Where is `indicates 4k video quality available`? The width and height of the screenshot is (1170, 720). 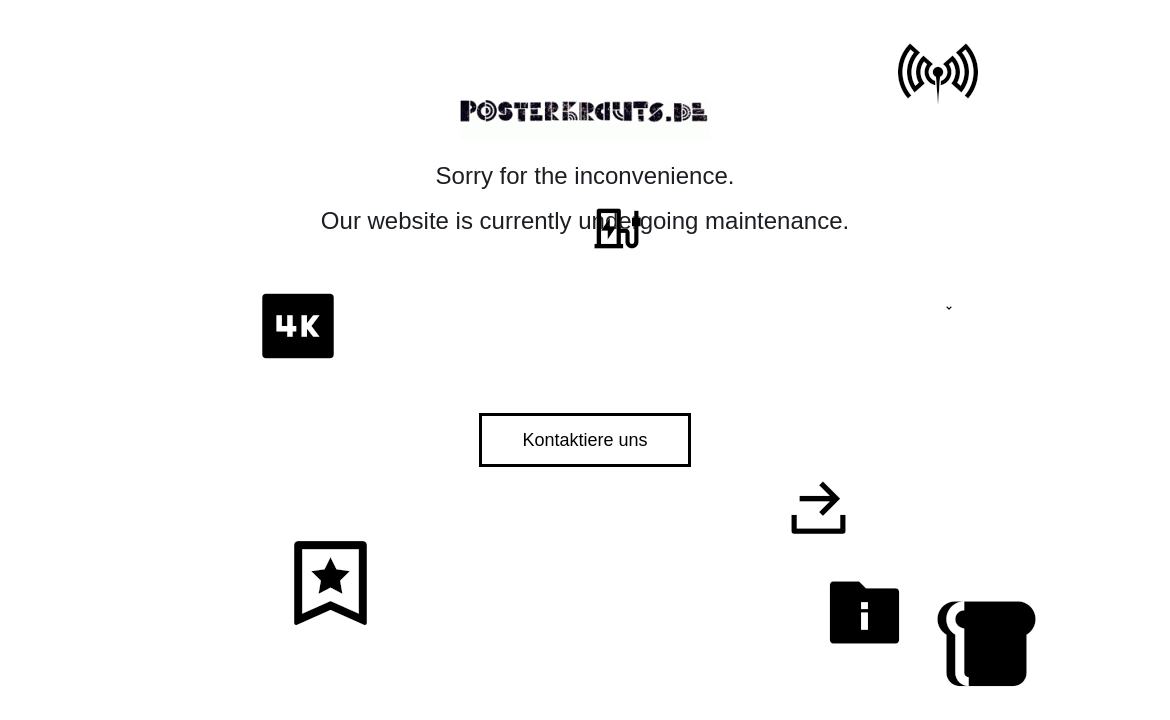
indicates 4k video quality available is located at coordinates (298, 326).